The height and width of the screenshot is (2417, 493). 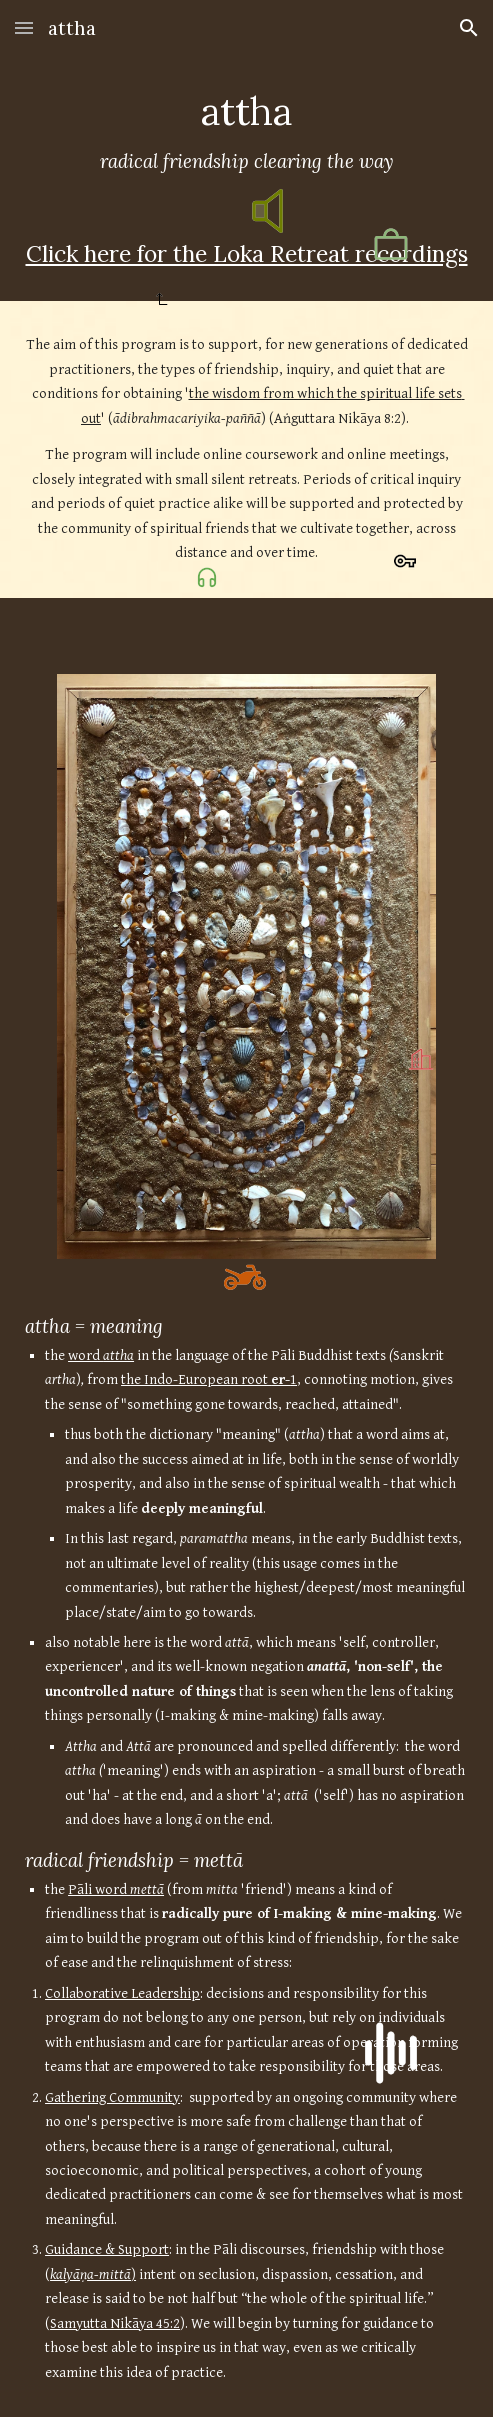 I want to click on view your shopping bag, so click(x=391, y=246).